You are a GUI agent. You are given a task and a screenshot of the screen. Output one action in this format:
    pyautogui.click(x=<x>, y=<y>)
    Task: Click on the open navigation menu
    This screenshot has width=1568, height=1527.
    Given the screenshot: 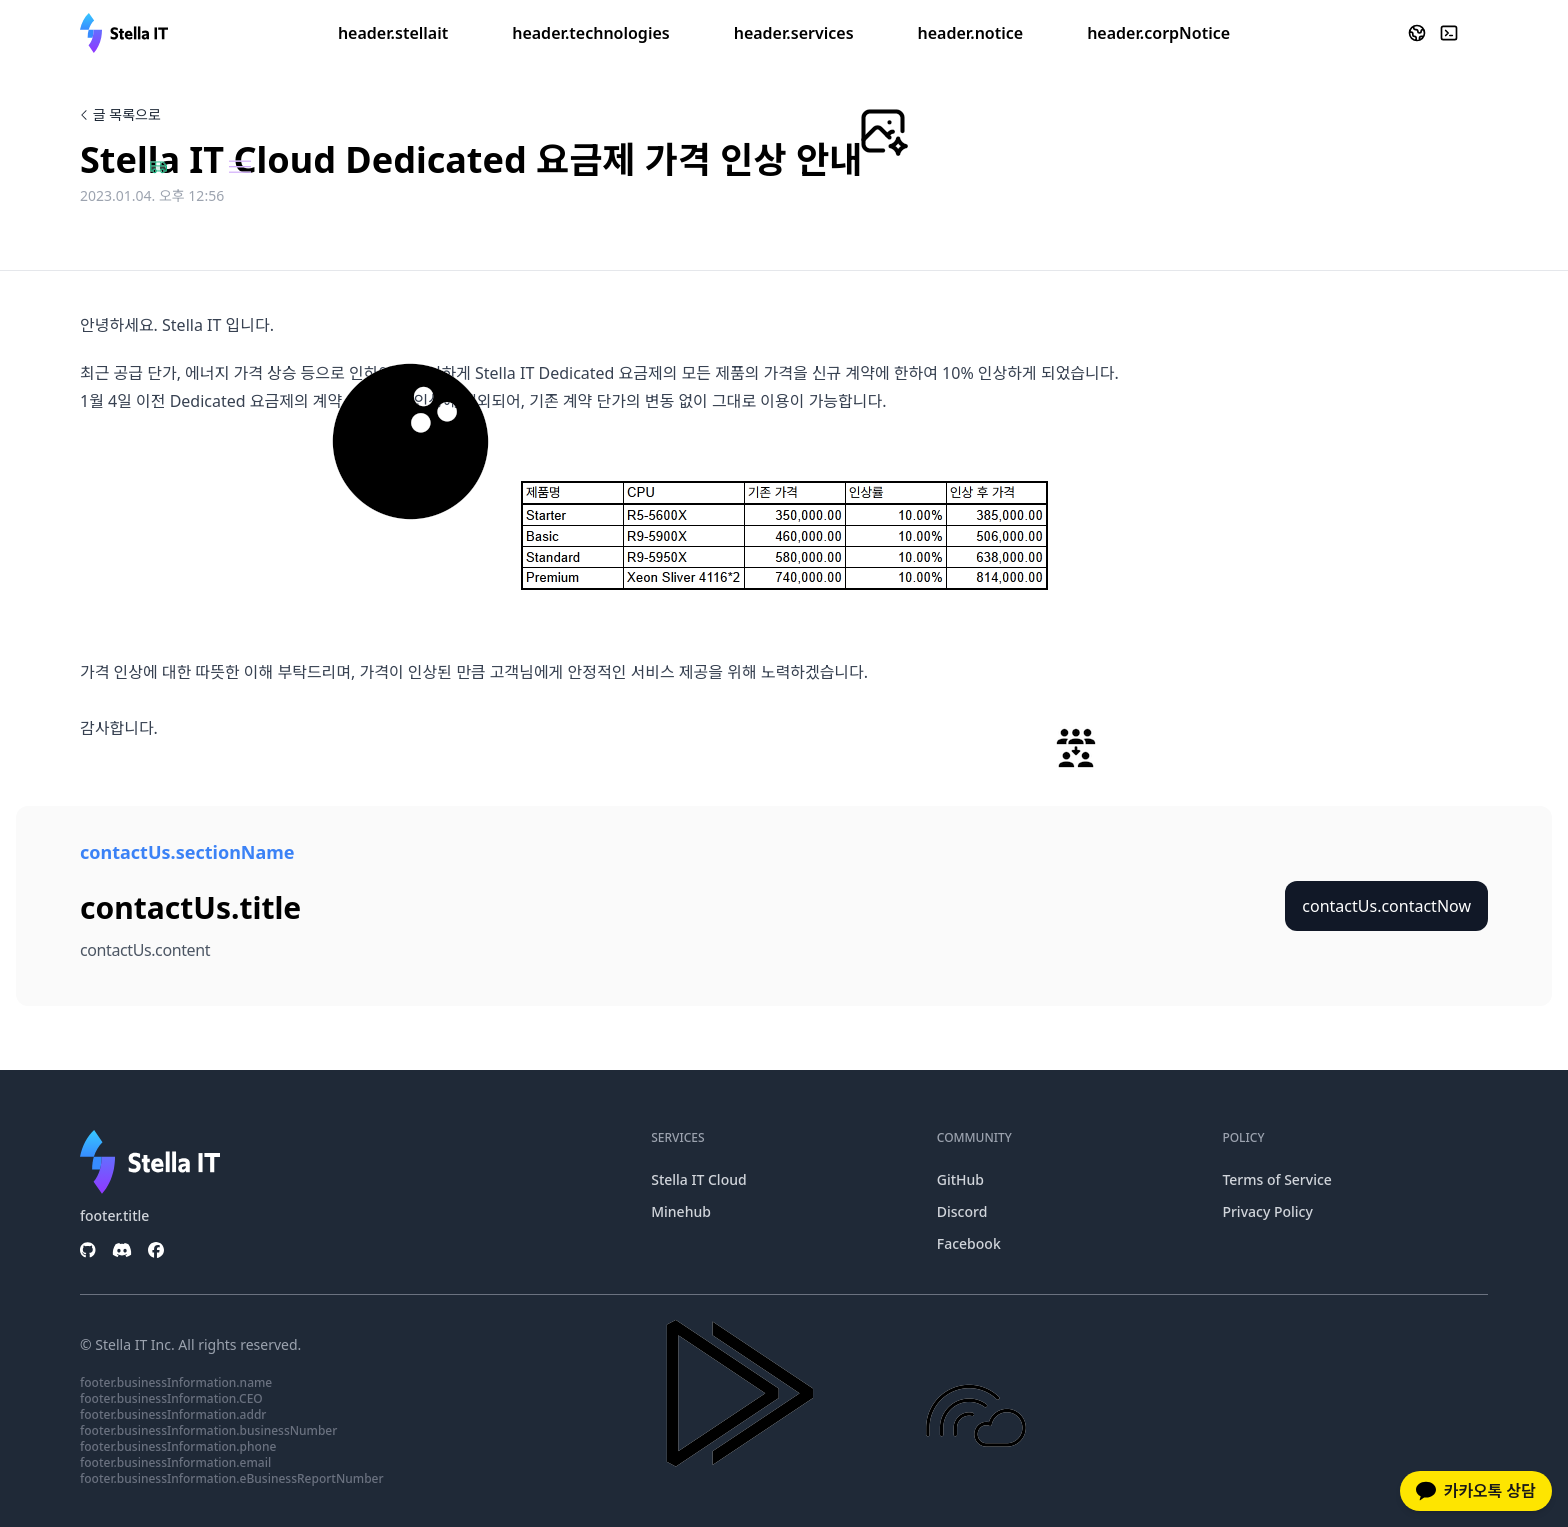 What is the action you would take?
    pyautogui.click(x=240, y=166)
    